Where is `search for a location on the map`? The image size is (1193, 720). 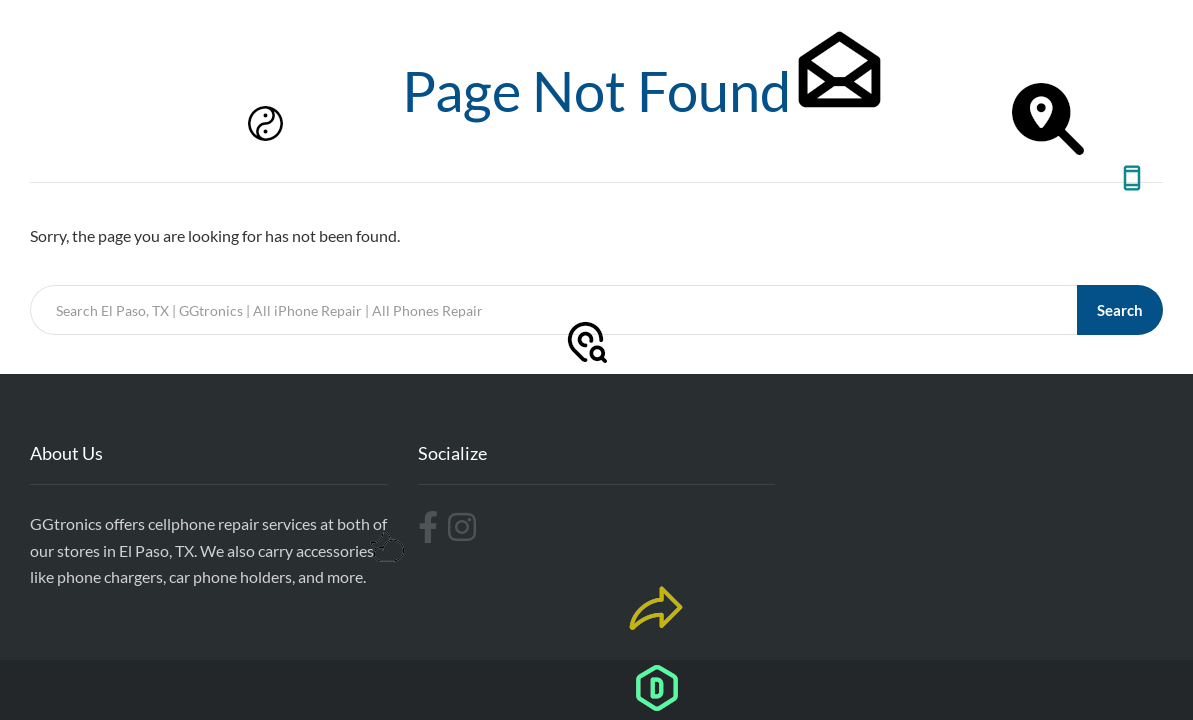 search for a location on the map is located at coordinates (585, 341).